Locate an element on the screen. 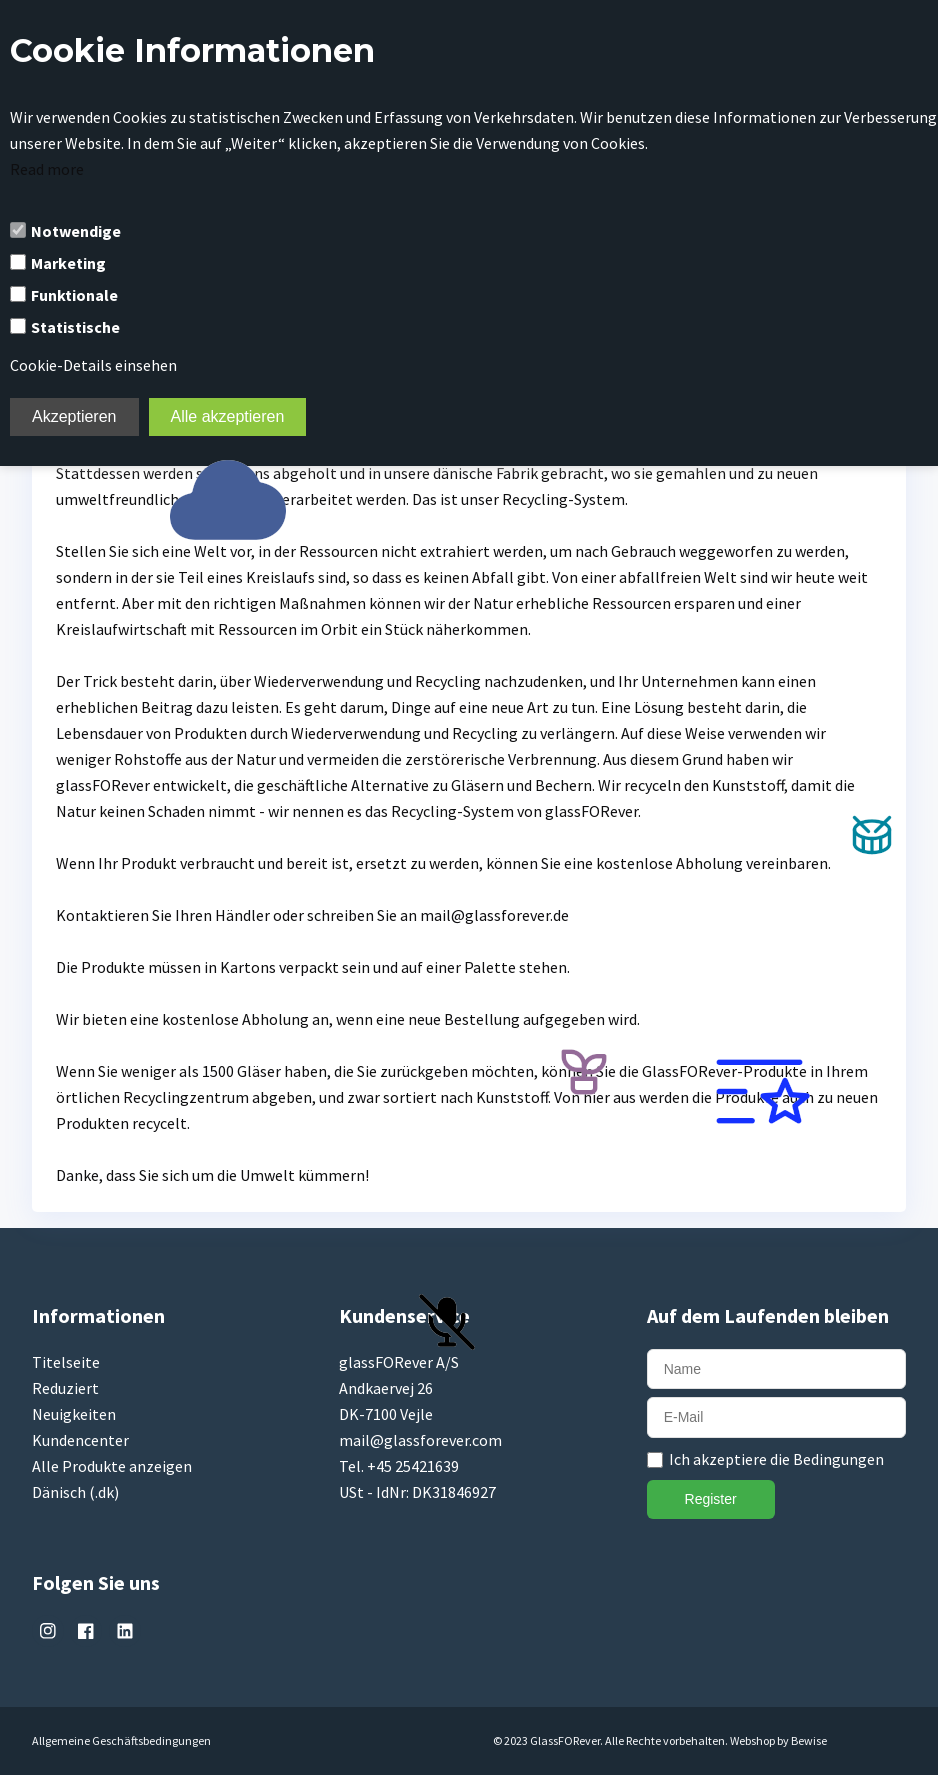  access music or audio tools is located at coordinates (872, 835).